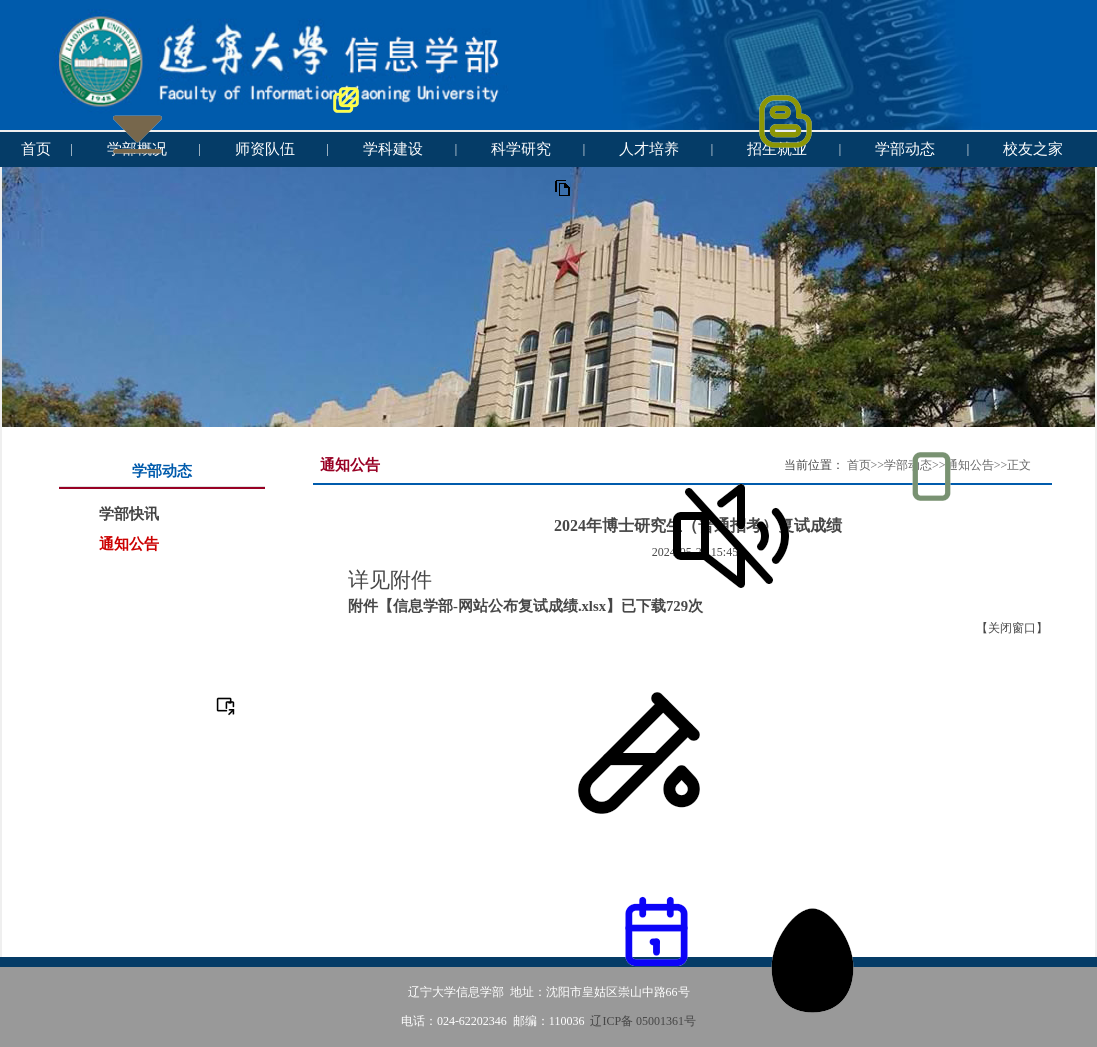  What do you see at coordinates (137, 133) in the screenshot?
I see `scroll to bottom of page or content` at bounding box center [137, 133].